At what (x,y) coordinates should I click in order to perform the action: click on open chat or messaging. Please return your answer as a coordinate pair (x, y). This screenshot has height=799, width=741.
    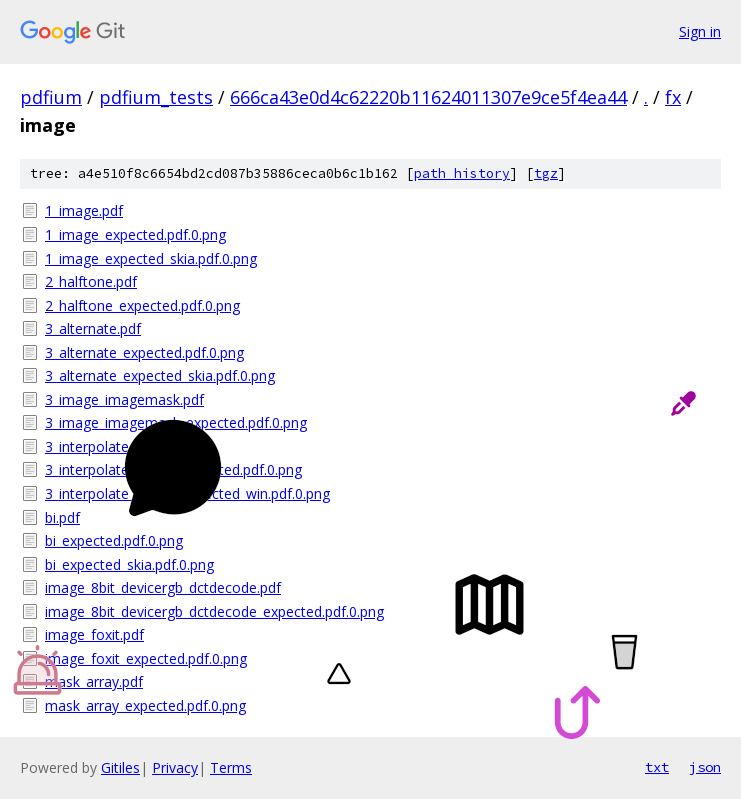
    Looking at the image, I should click on (173, 468).